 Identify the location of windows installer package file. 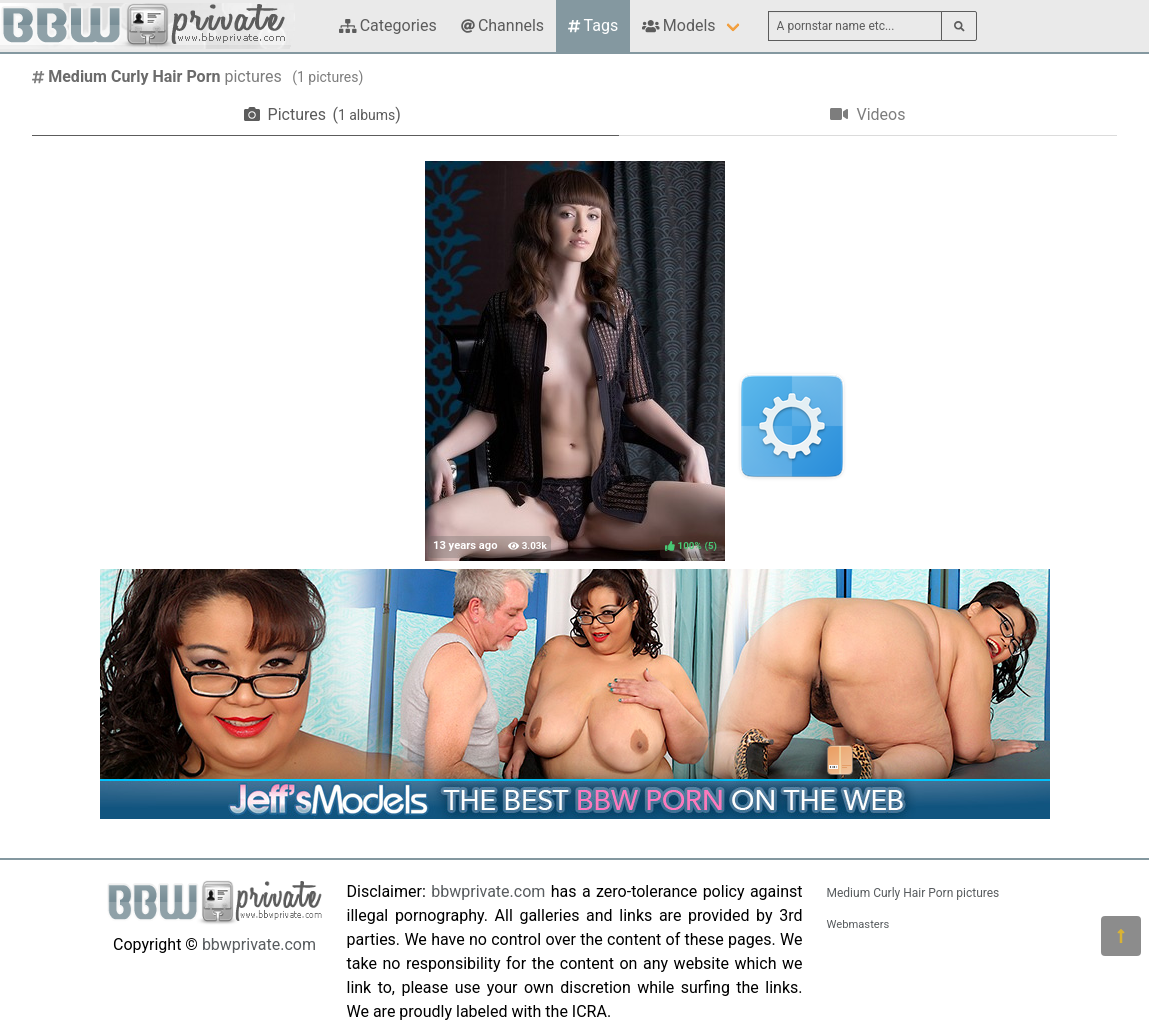
(792, 426).